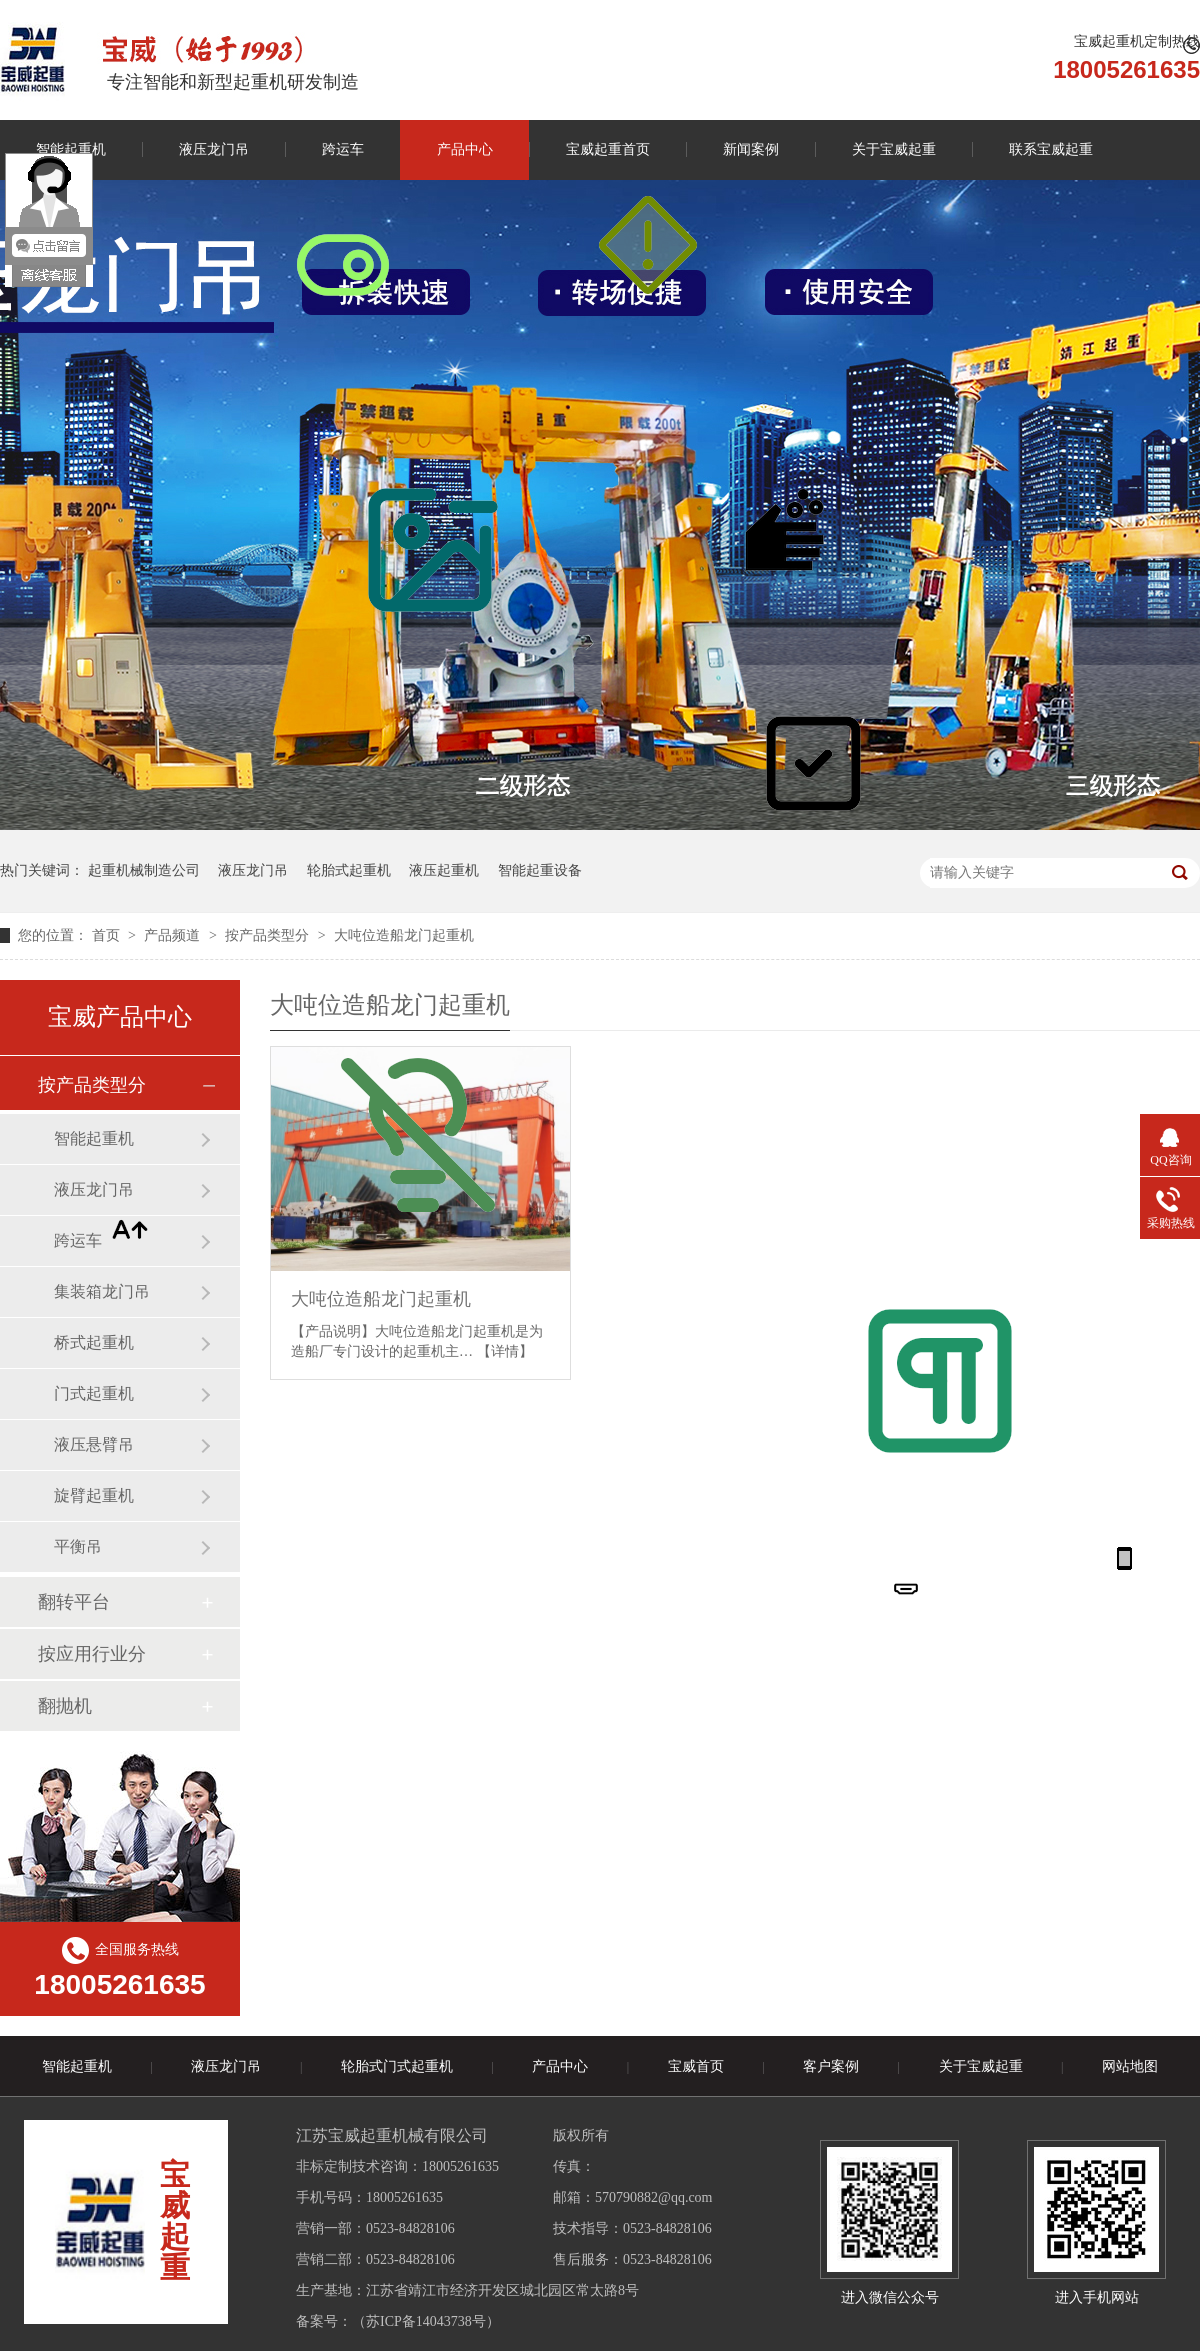 The image size is (1200, 2351). What do you see at coordinates (940, 1381) in the screenshot?
I see `toggle paragraph formatting marks` at bounding box center [940, 1381].